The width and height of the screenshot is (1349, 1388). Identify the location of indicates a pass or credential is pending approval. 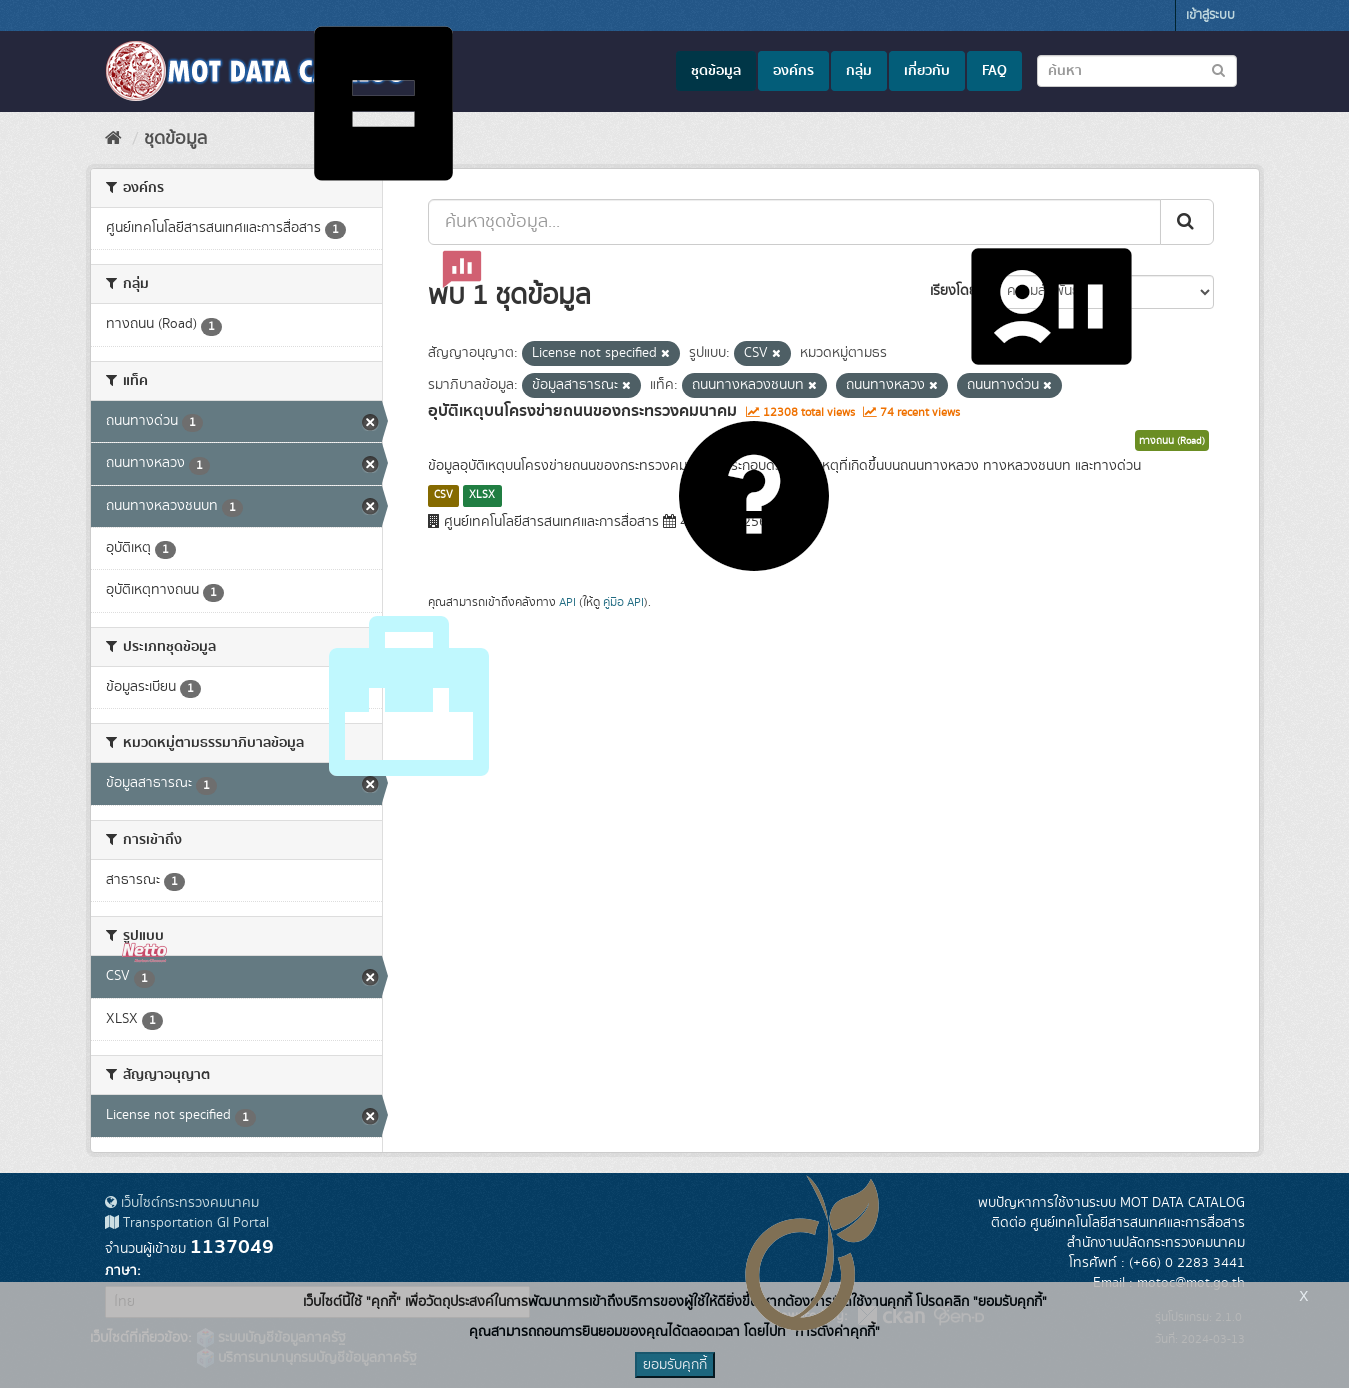
(1051, 306).